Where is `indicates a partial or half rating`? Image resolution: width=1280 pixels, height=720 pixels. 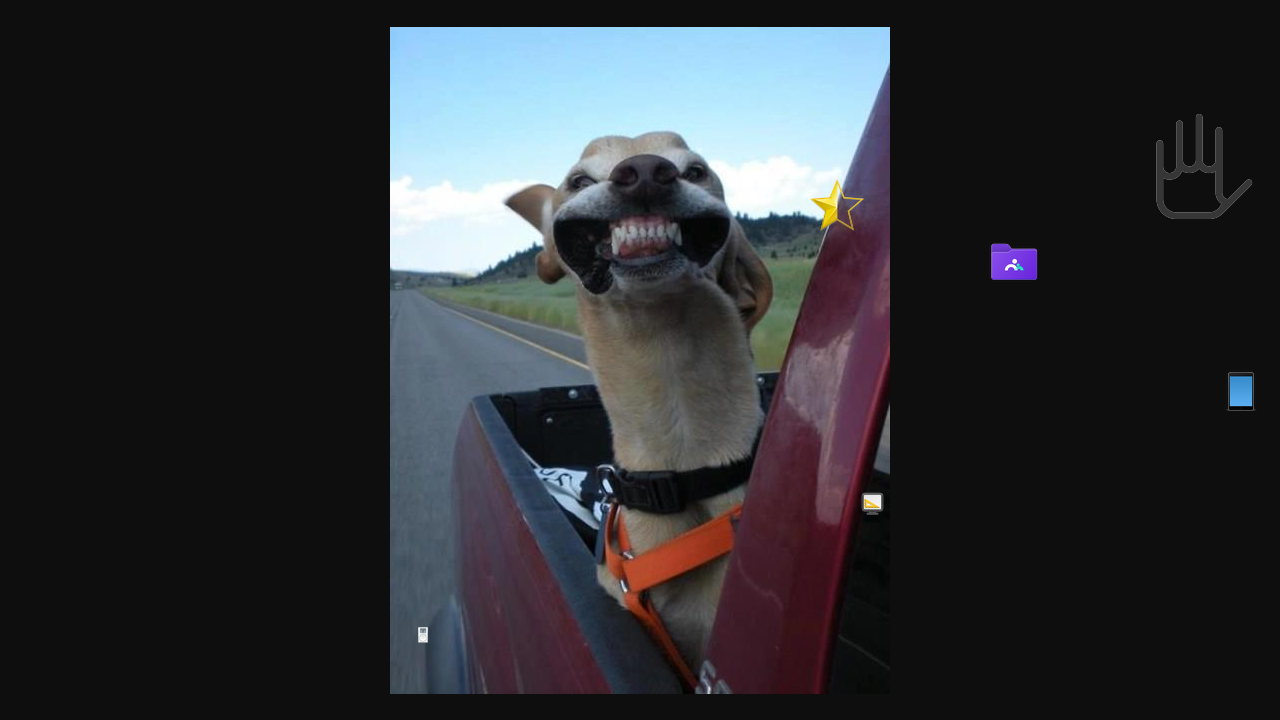 indicates a partial or half rating is located at coordinates (837, 207).